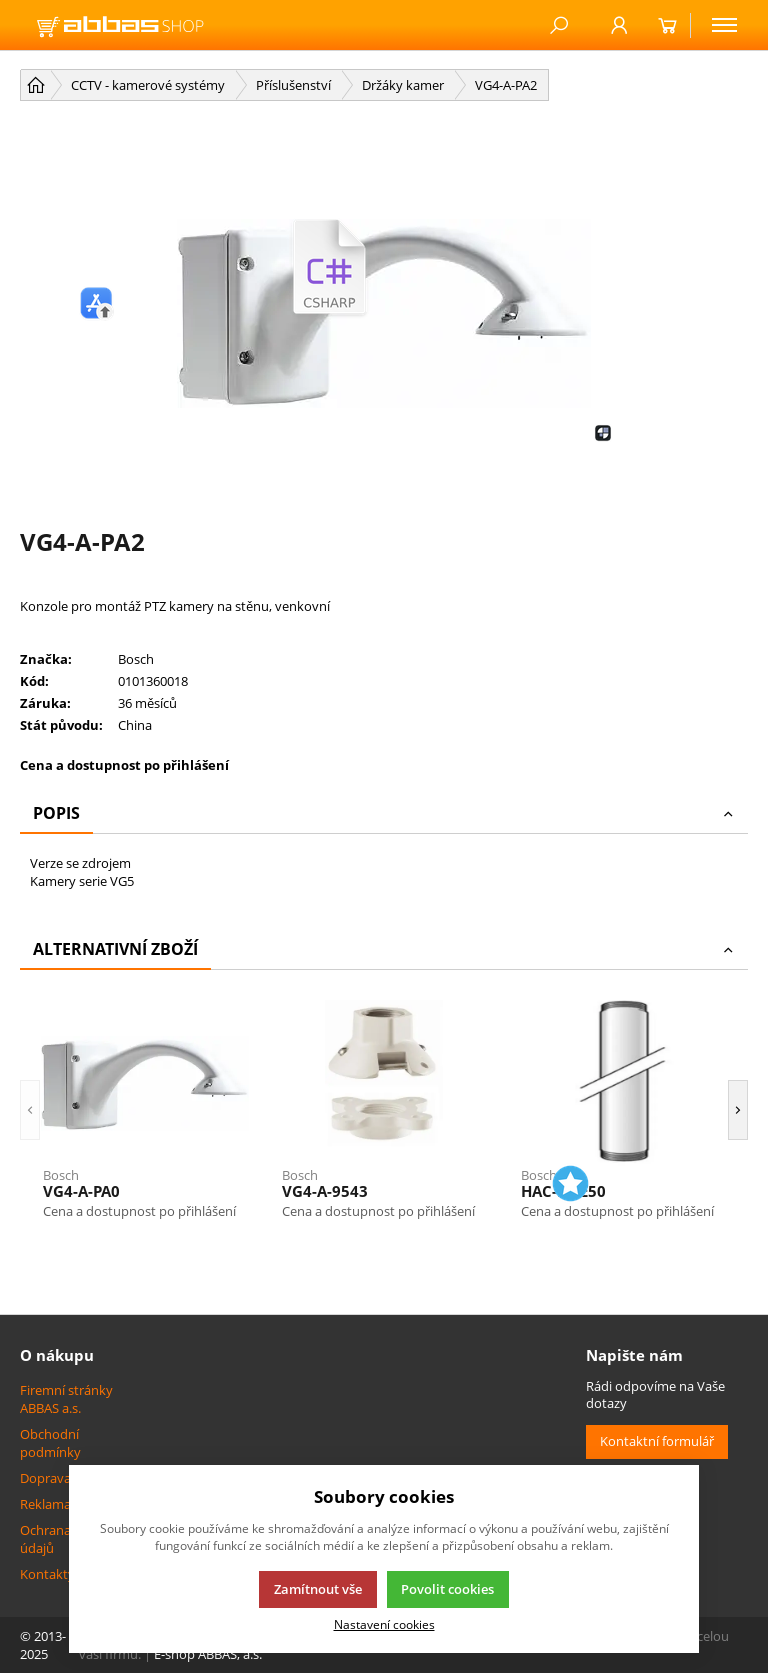 This screenshot has height=1673, width=768. Describe the element at coordinates (96, 303) in the screenshot. I see `check for available software updates` at that location.